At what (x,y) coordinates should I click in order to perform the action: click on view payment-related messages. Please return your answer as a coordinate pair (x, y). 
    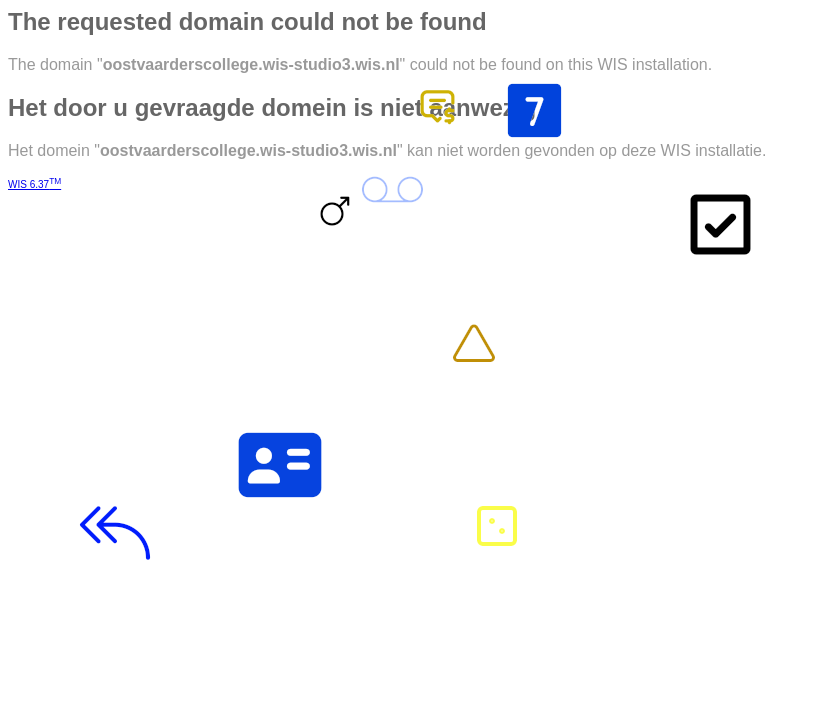
    Looking at the image, I should click on (437, 105).